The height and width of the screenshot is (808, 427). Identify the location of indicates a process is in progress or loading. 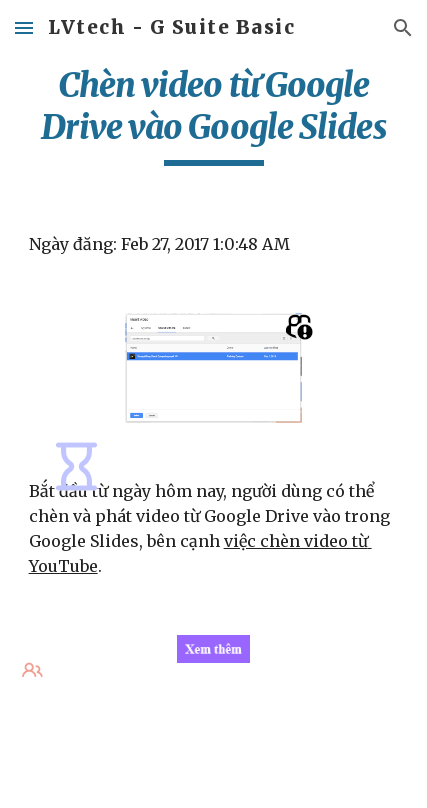
(76, 466).